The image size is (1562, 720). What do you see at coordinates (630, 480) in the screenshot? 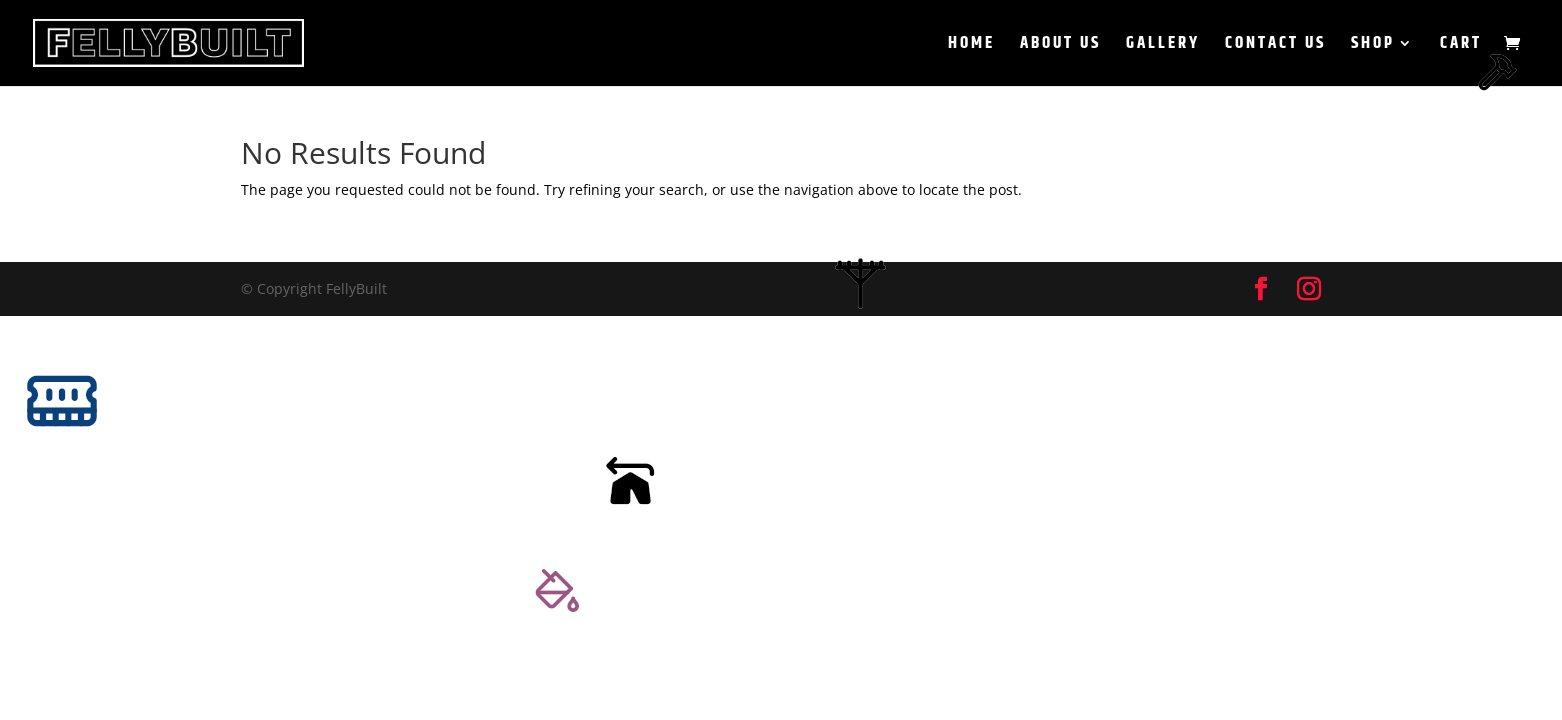
I see `return to campsite or base location` at bounding box center [630, 480].